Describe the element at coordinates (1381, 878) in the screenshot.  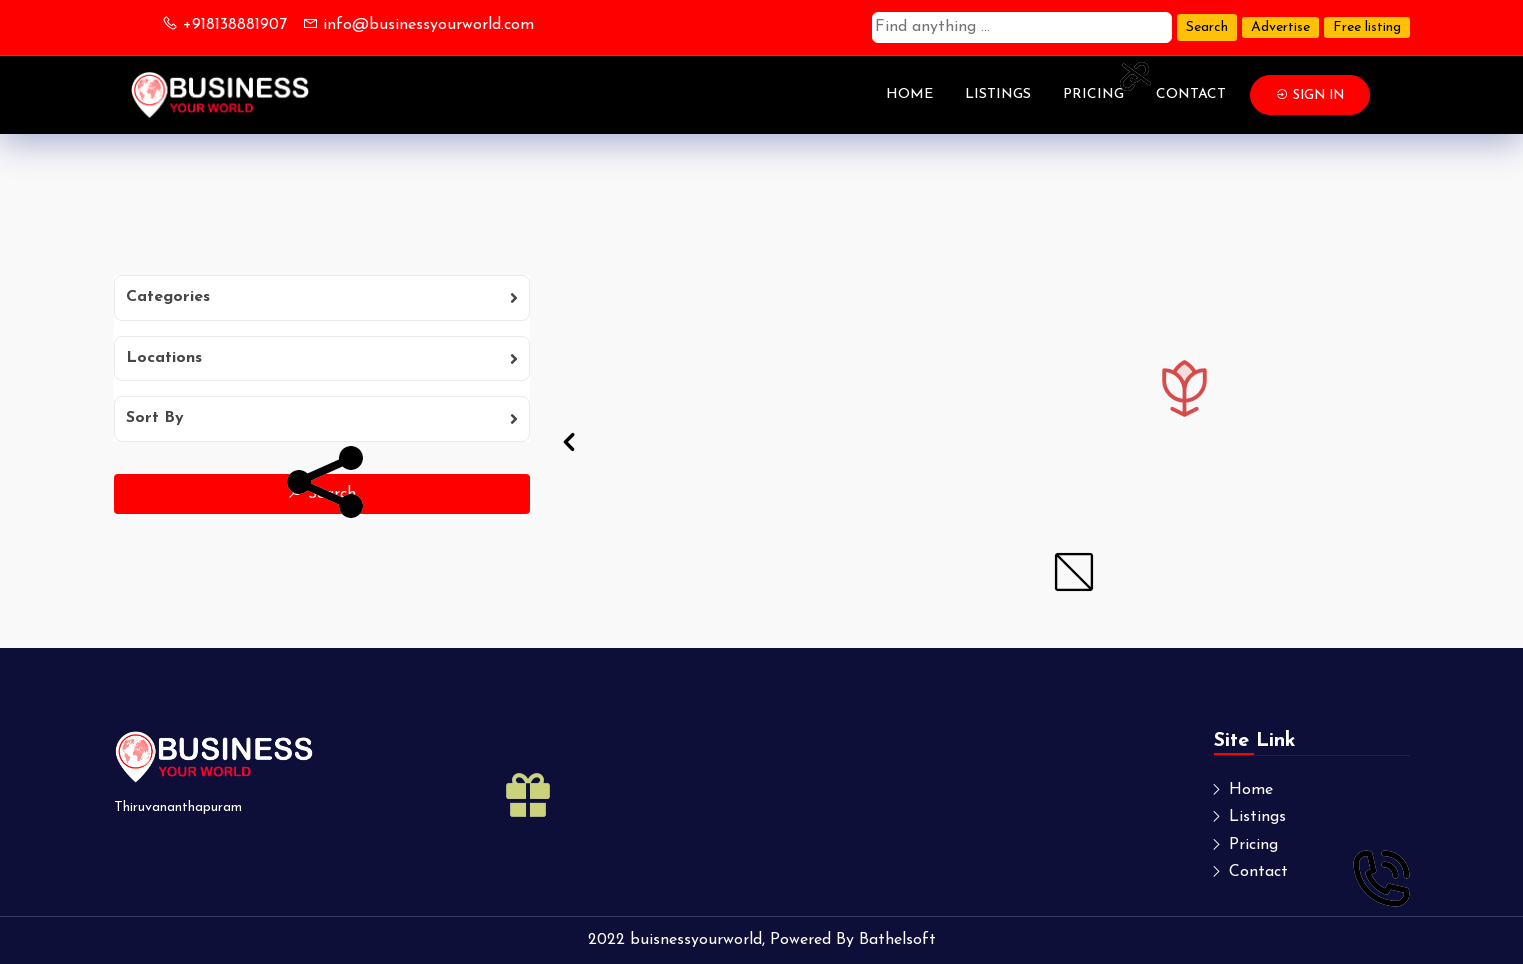
I see `make a phone call` at that location.